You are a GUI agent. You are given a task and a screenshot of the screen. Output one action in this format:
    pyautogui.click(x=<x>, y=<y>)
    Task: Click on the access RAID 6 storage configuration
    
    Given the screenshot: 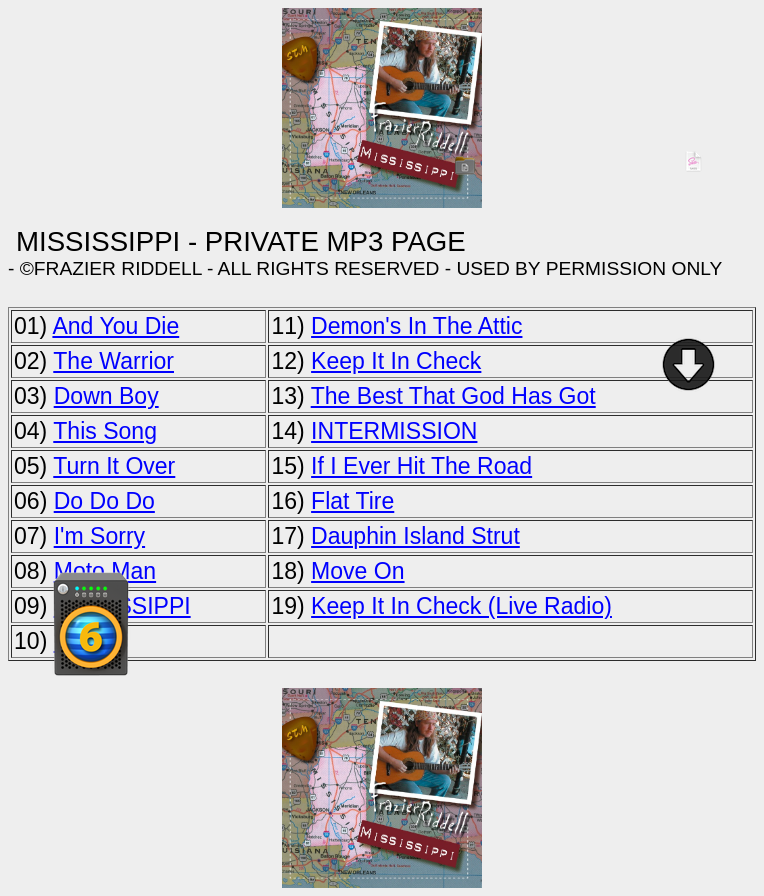 What is the action you would take?
    pyautogui.click(x=91, y=624)
    